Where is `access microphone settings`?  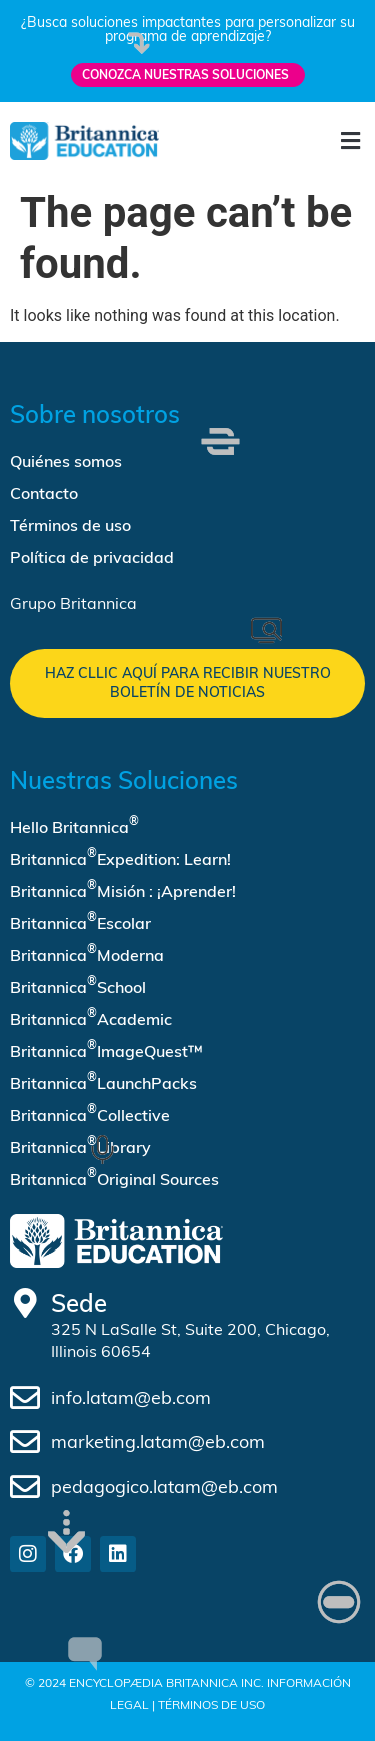
access microphone settings is located at coordinates (102, 1149).